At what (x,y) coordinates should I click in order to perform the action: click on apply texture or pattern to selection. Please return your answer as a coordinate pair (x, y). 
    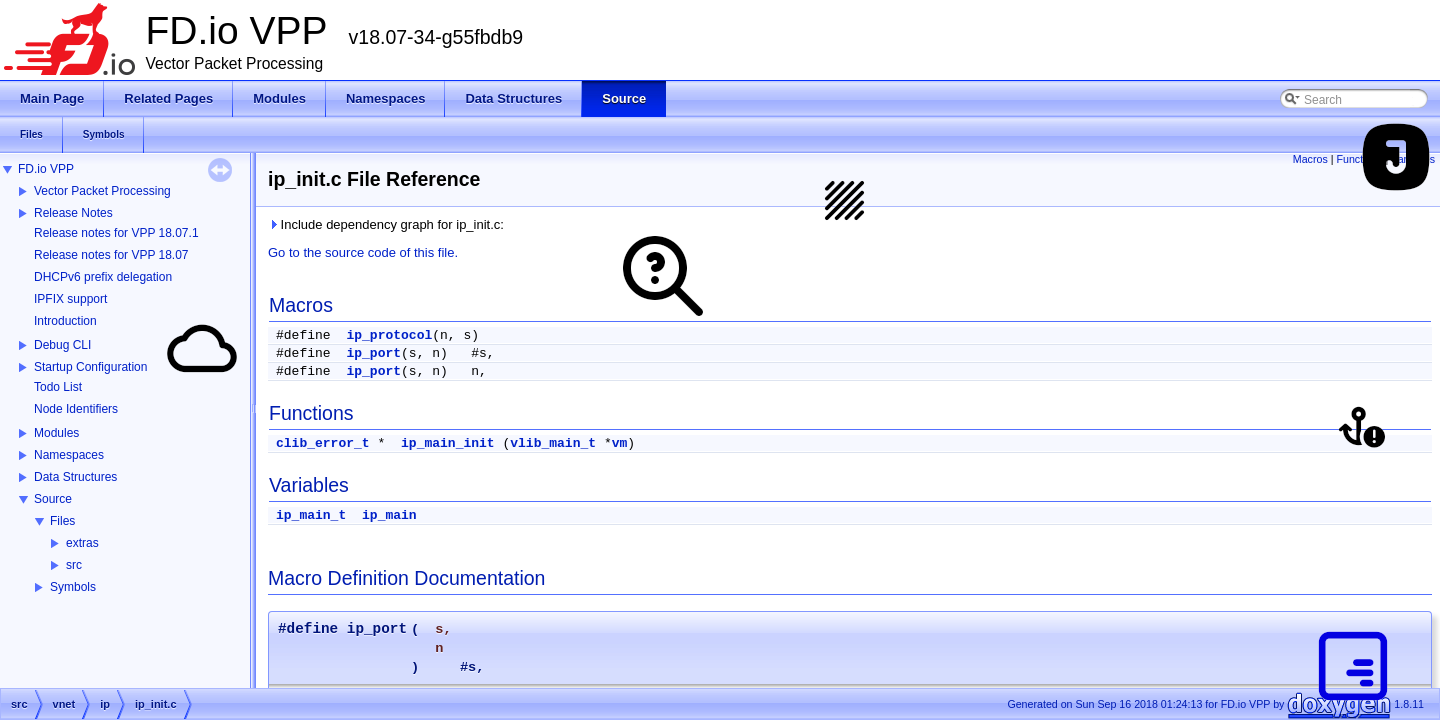
    Looking at the image, I should click on (844, 200).